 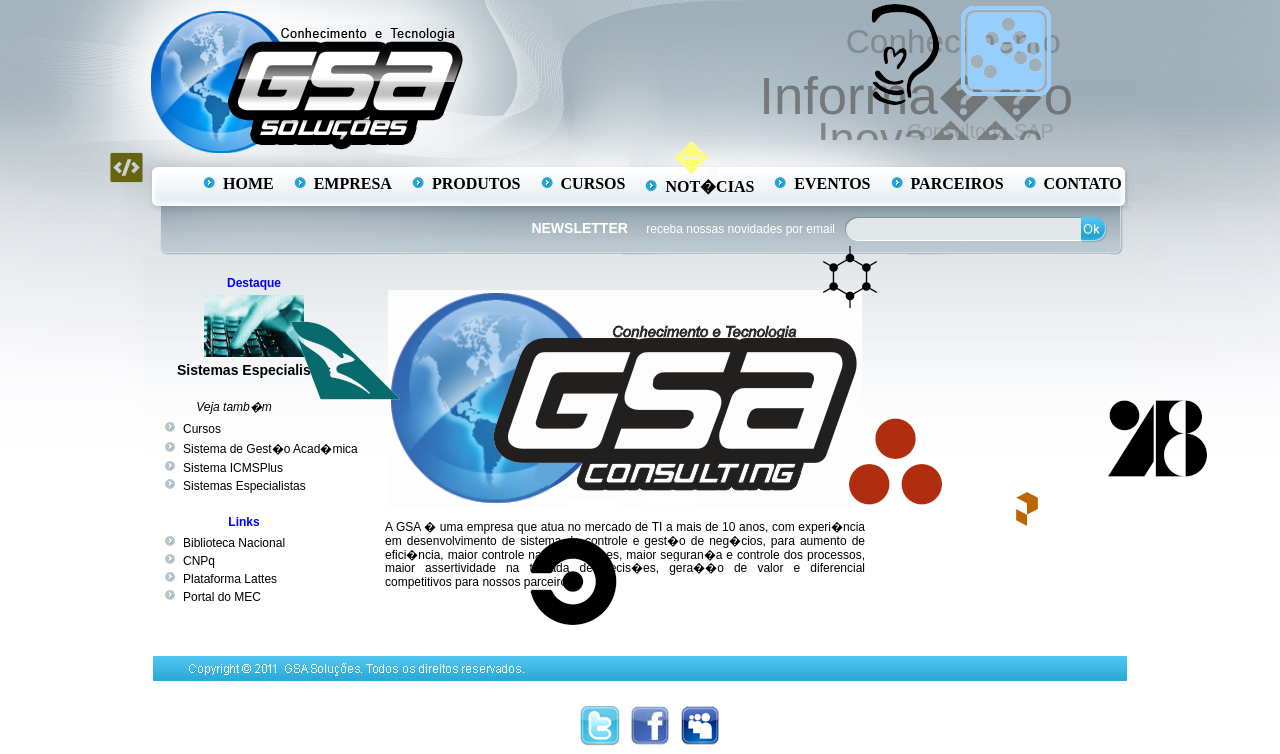 What do you see at coordinates (691, 157) in the screenshot?
I see `association for computing machinery logo` at bounding box center [691, 157].